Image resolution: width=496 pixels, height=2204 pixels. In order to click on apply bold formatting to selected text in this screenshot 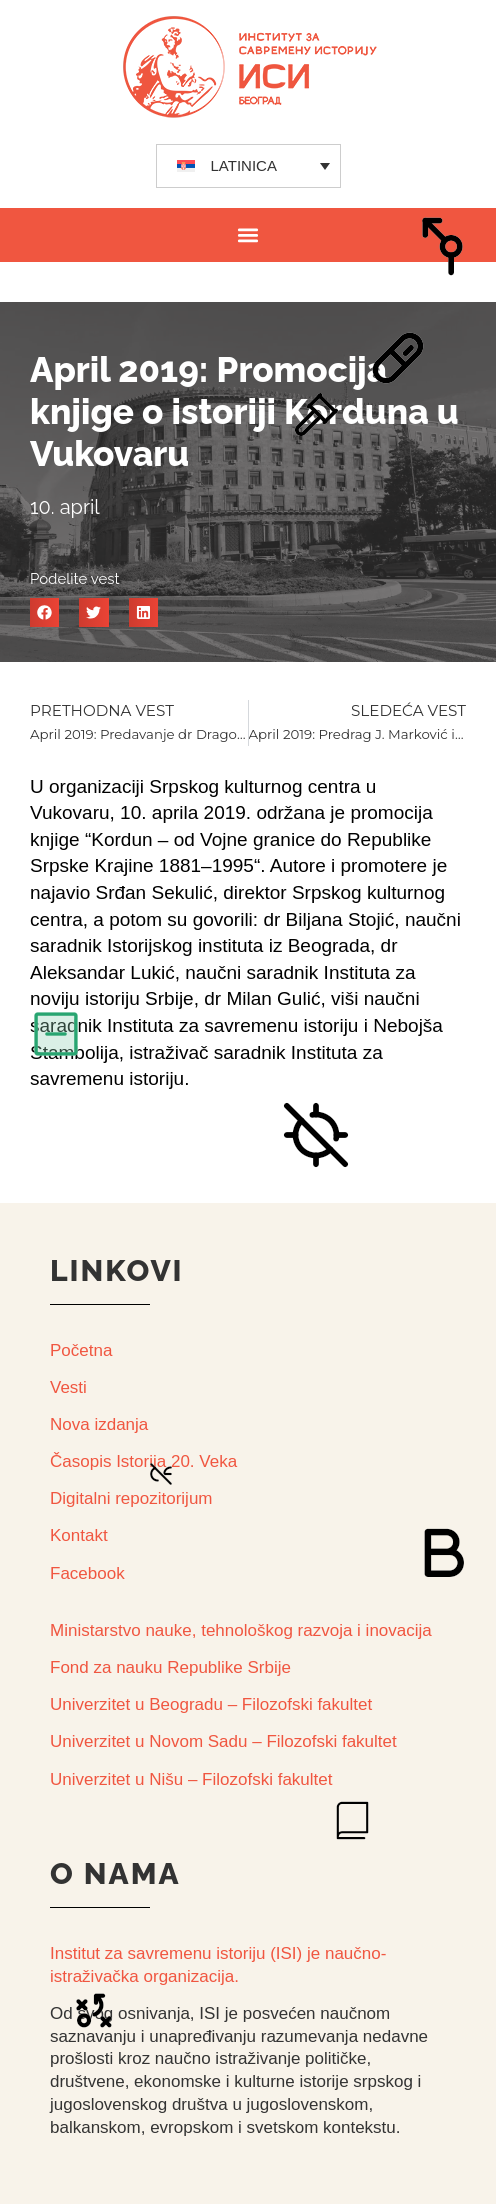, I will do `click(441, 1554)`.